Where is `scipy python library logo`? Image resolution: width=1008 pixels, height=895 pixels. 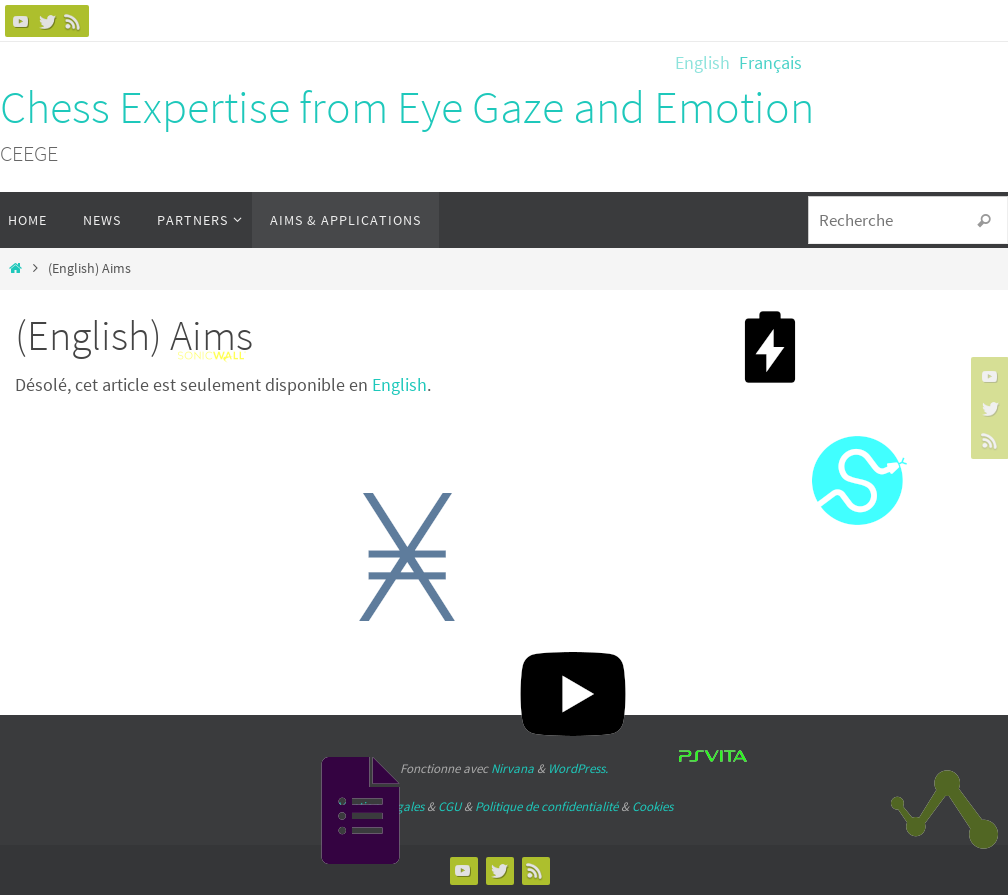
scipy python library logo is located at coordinates (859, 480).